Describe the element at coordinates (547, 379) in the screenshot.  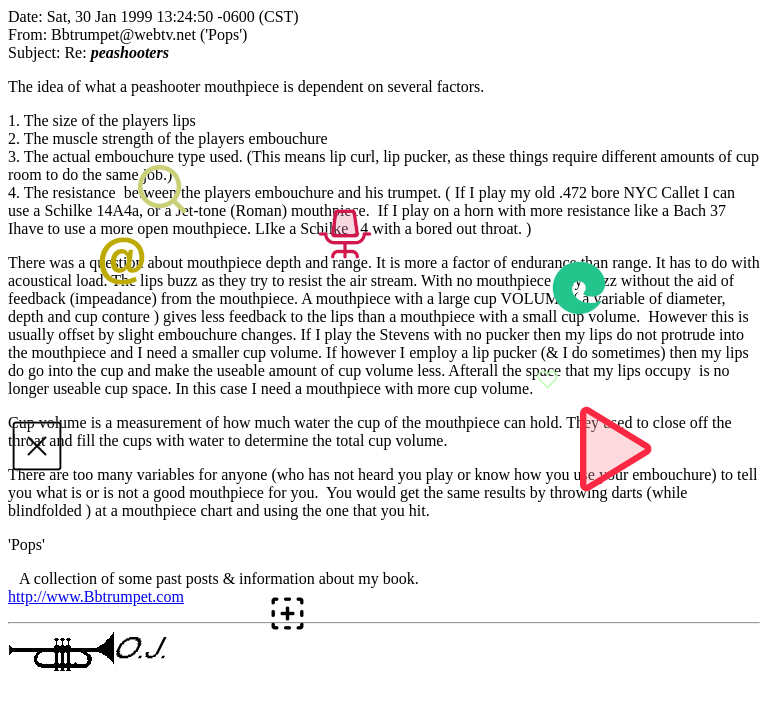
I see `add to favorites` at that location.